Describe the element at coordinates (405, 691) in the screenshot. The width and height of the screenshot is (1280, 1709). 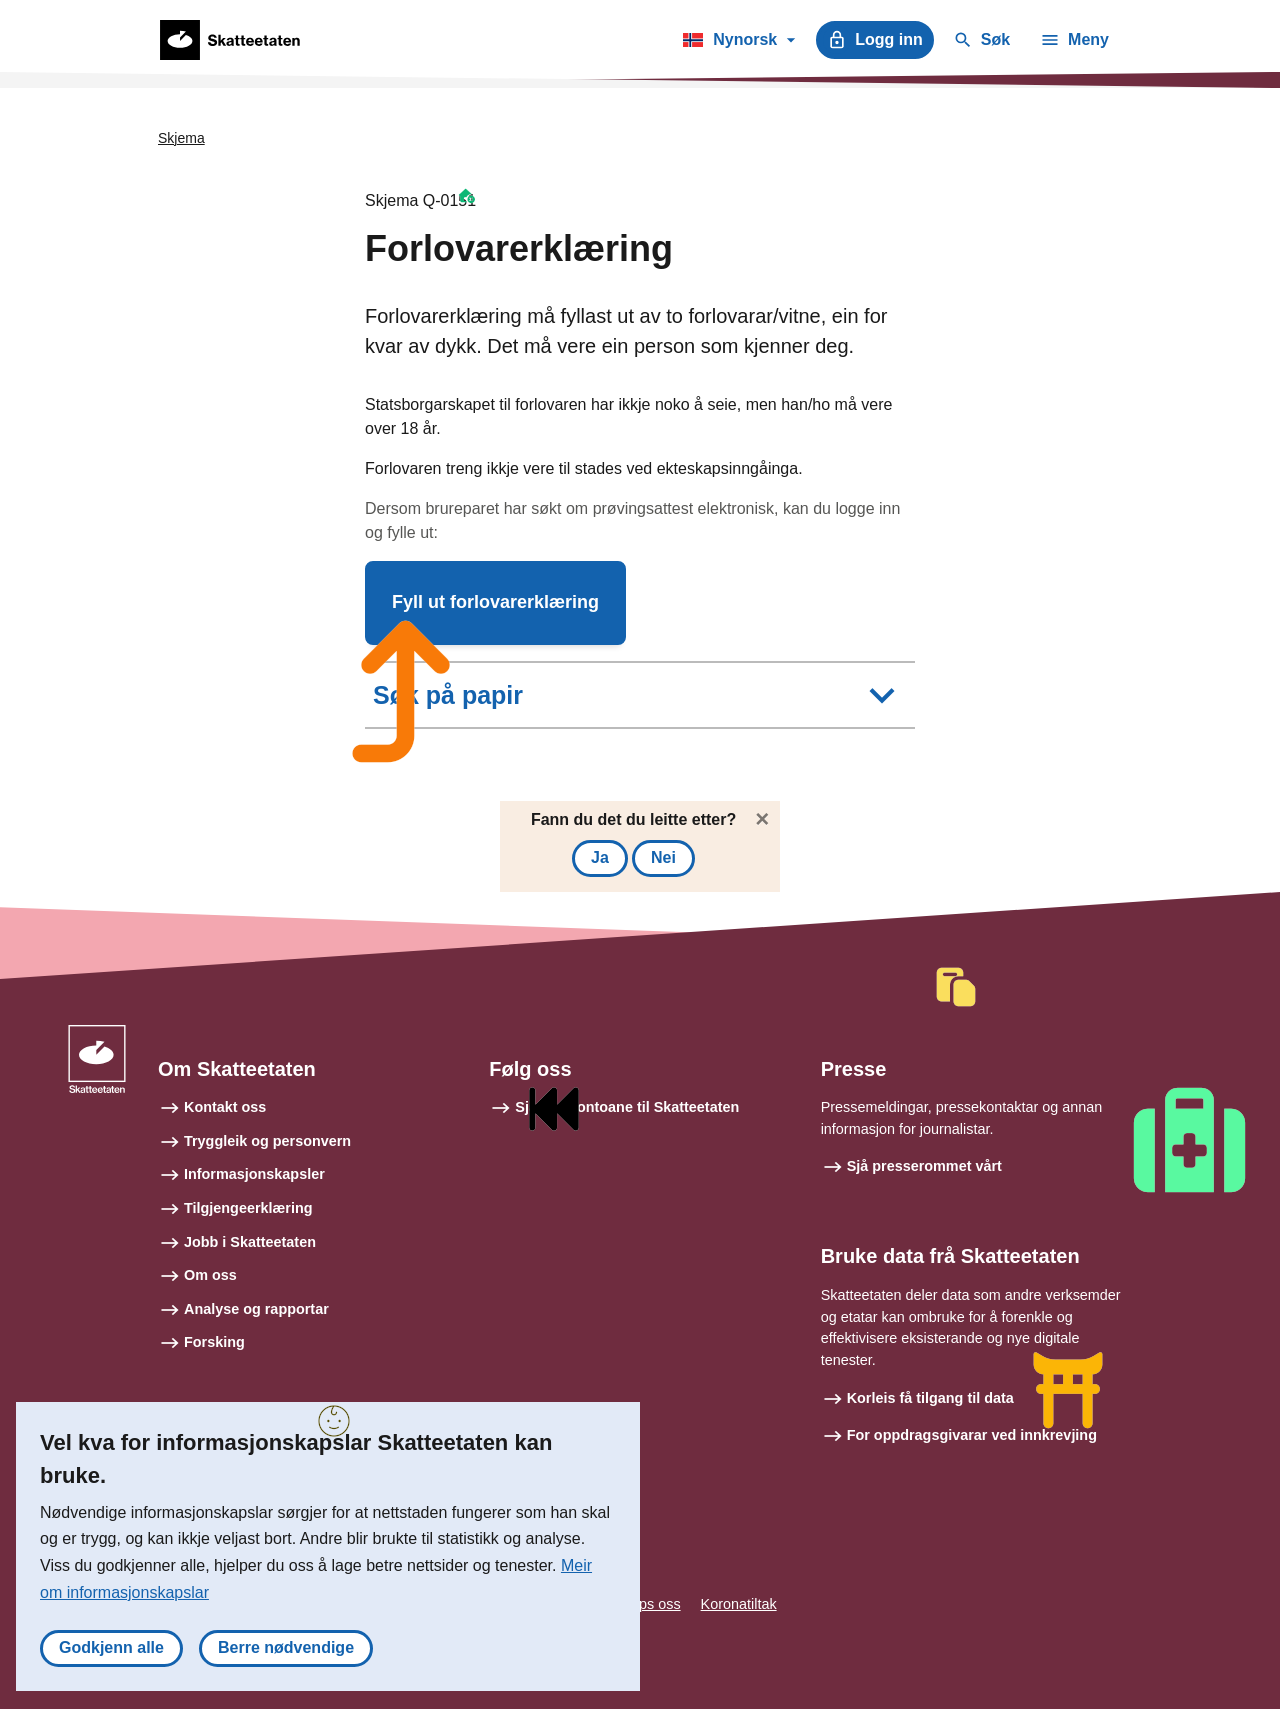
I see `reply to a message or comment` at that location.